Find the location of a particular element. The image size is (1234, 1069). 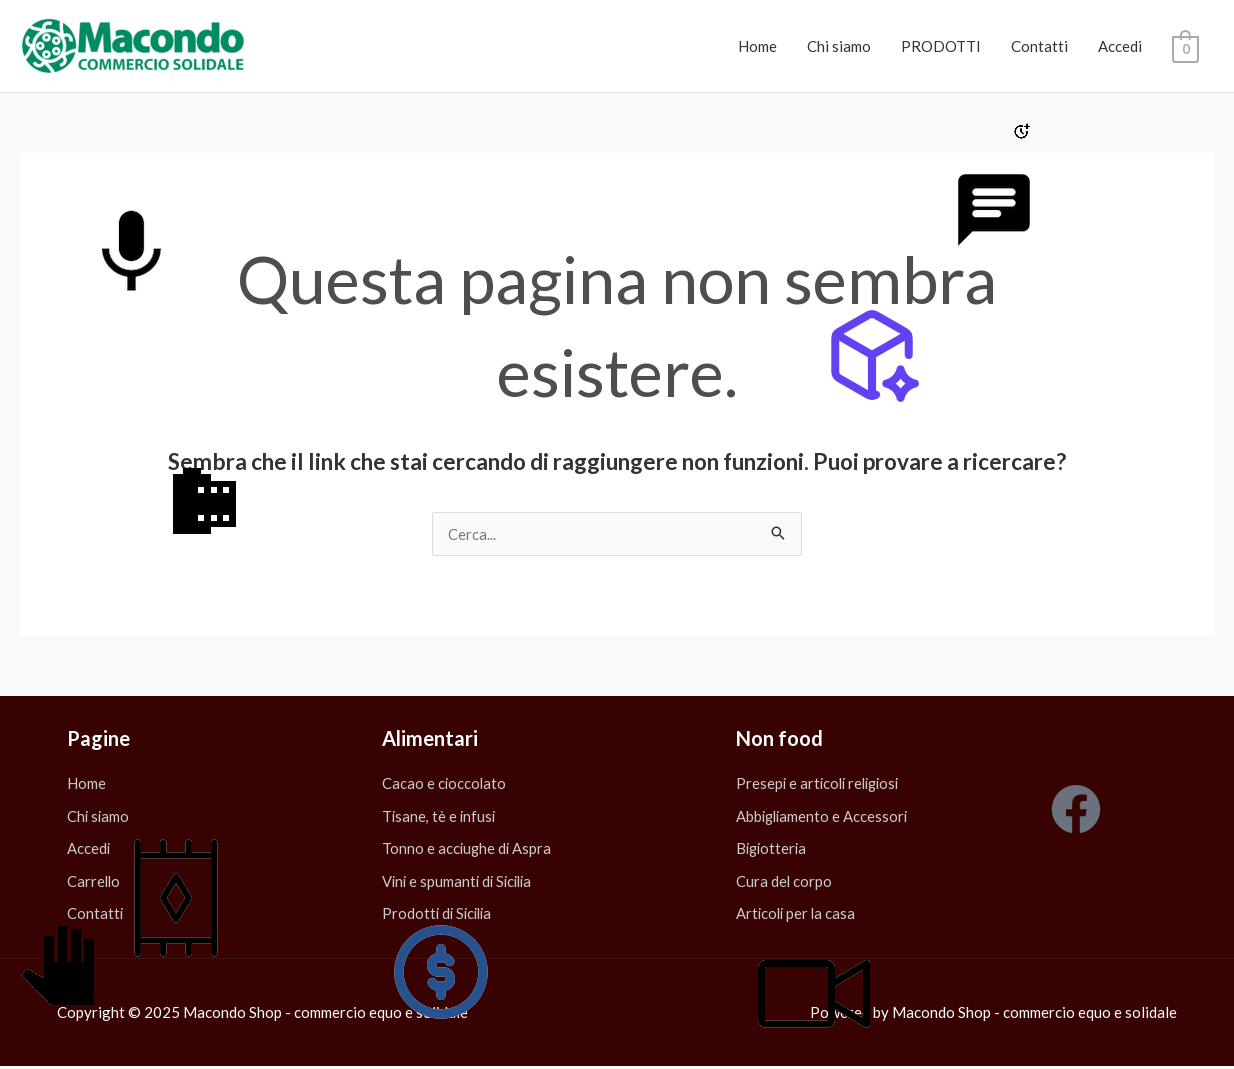

generate 3D model with AI is located at coordinates (872, 355).